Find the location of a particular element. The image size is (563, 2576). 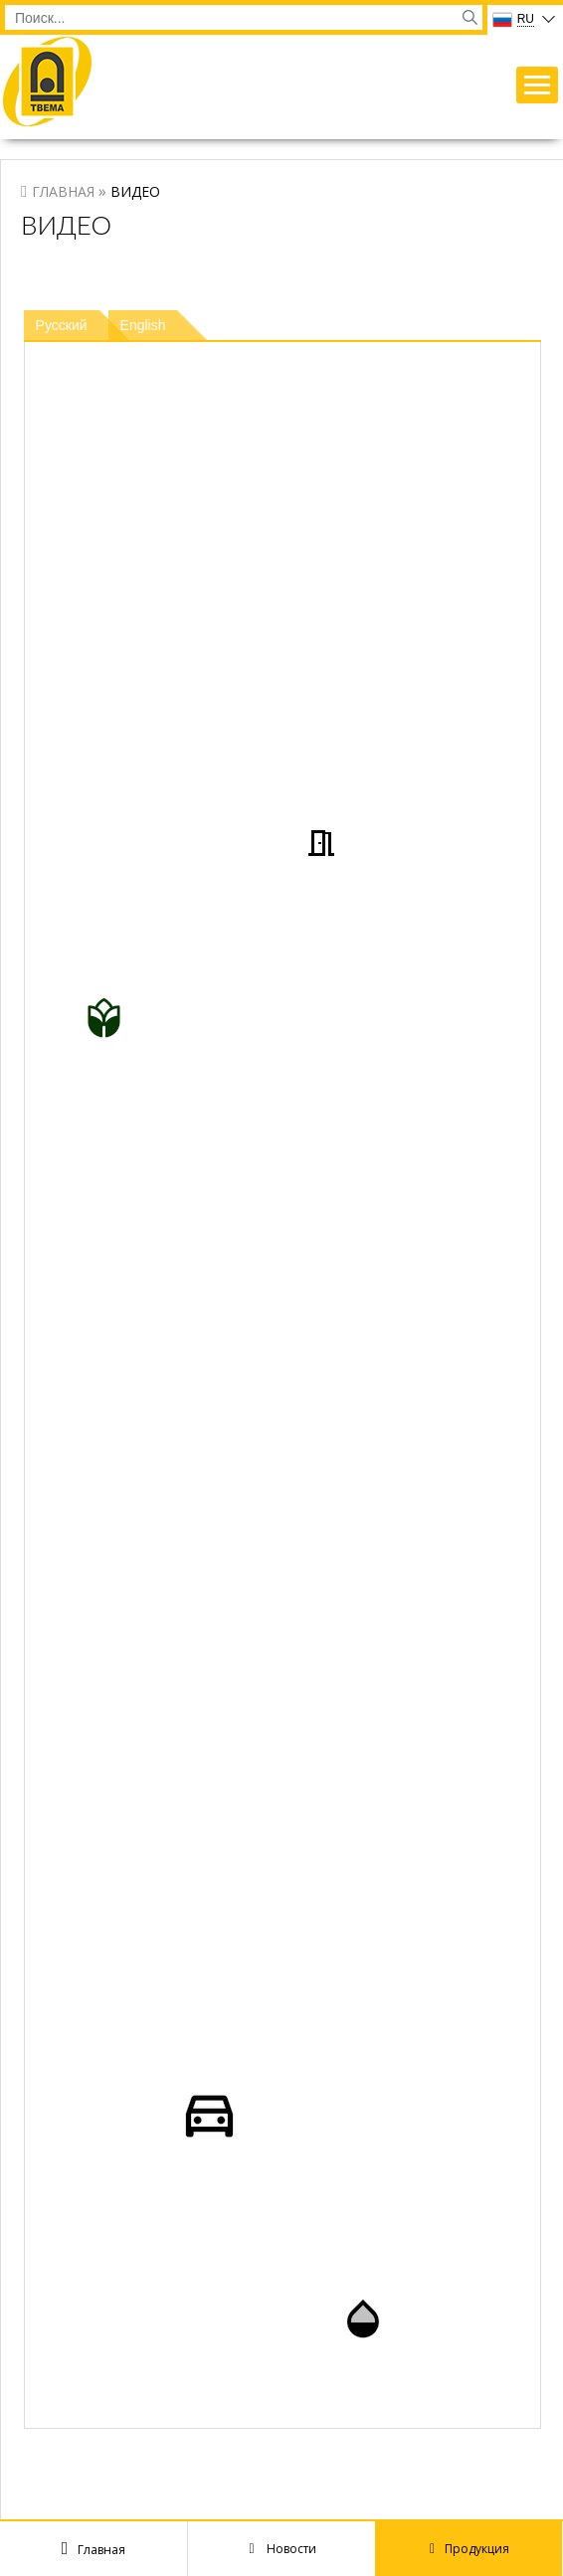

indicates it's time to leave for your destination is located at coordinates (209, 2116).